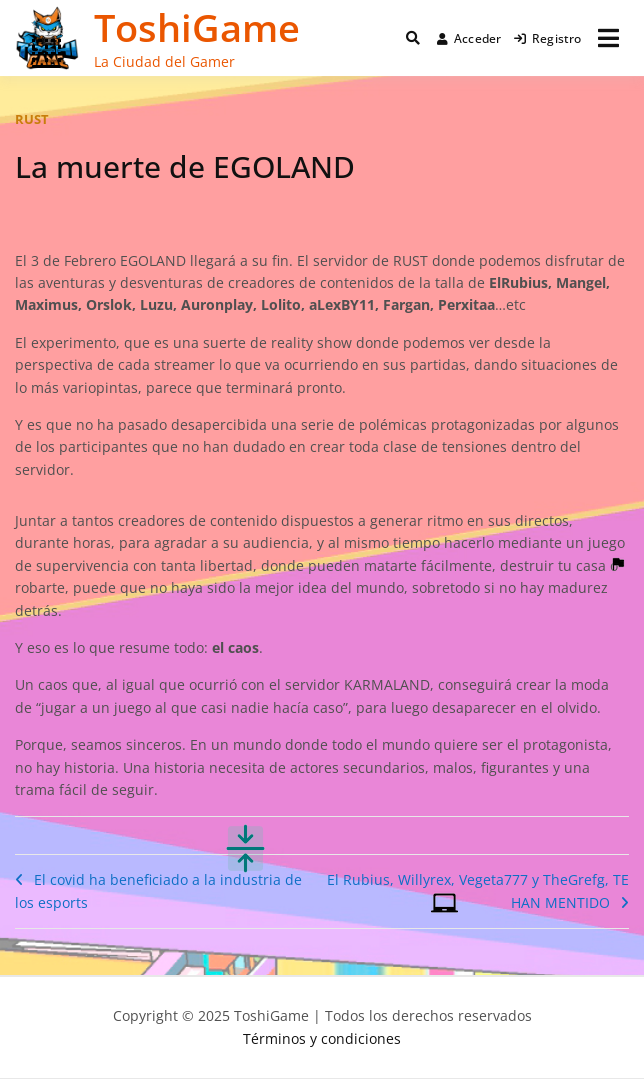  I want to click on access chromebook or laptop settings, so click(444, 903).